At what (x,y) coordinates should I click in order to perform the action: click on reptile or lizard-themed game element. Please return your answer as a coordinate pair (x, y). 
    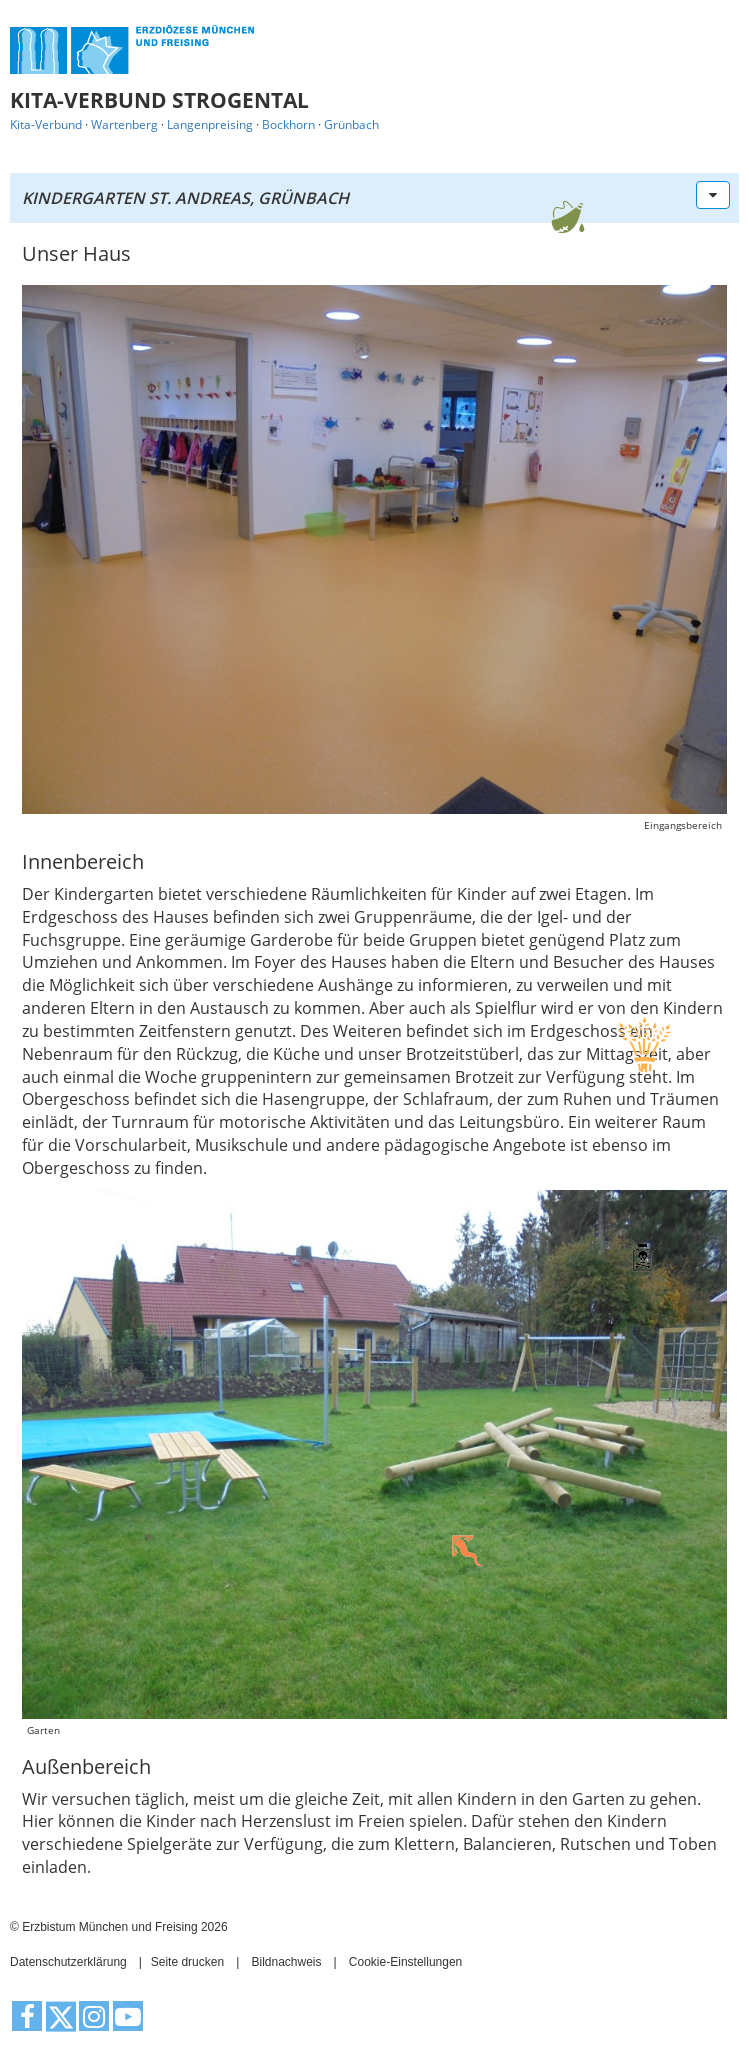
    Looking at the image, I should click on (467, 1550).